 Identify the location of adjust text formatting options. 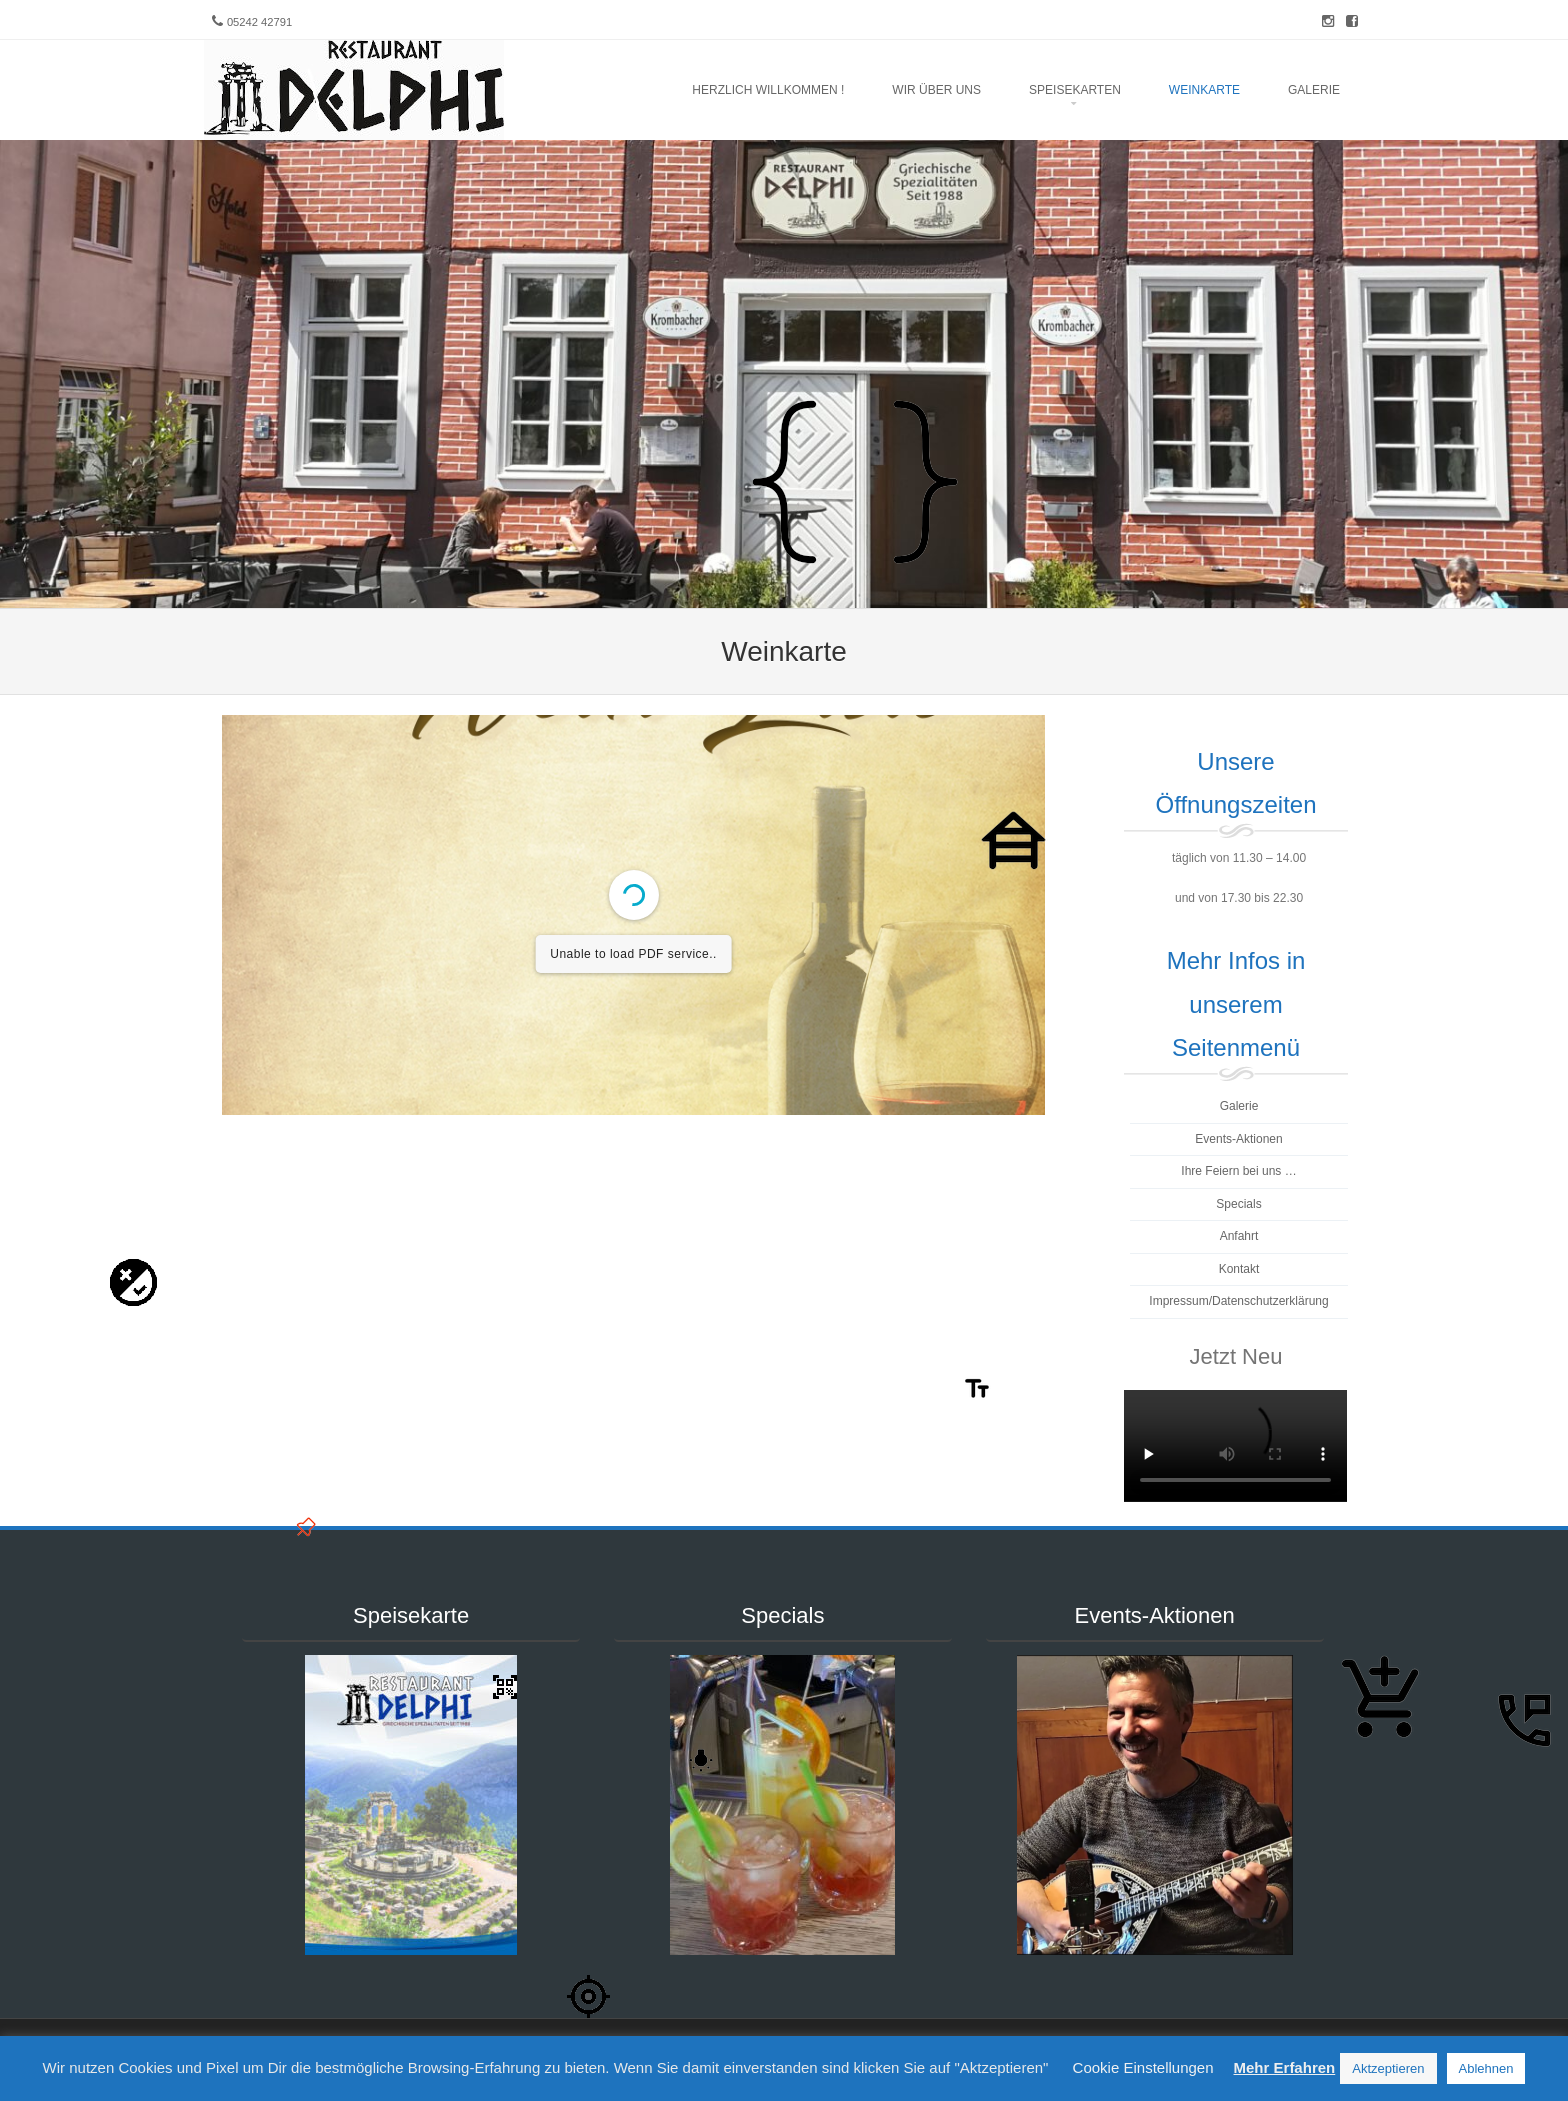
(977, 1389).